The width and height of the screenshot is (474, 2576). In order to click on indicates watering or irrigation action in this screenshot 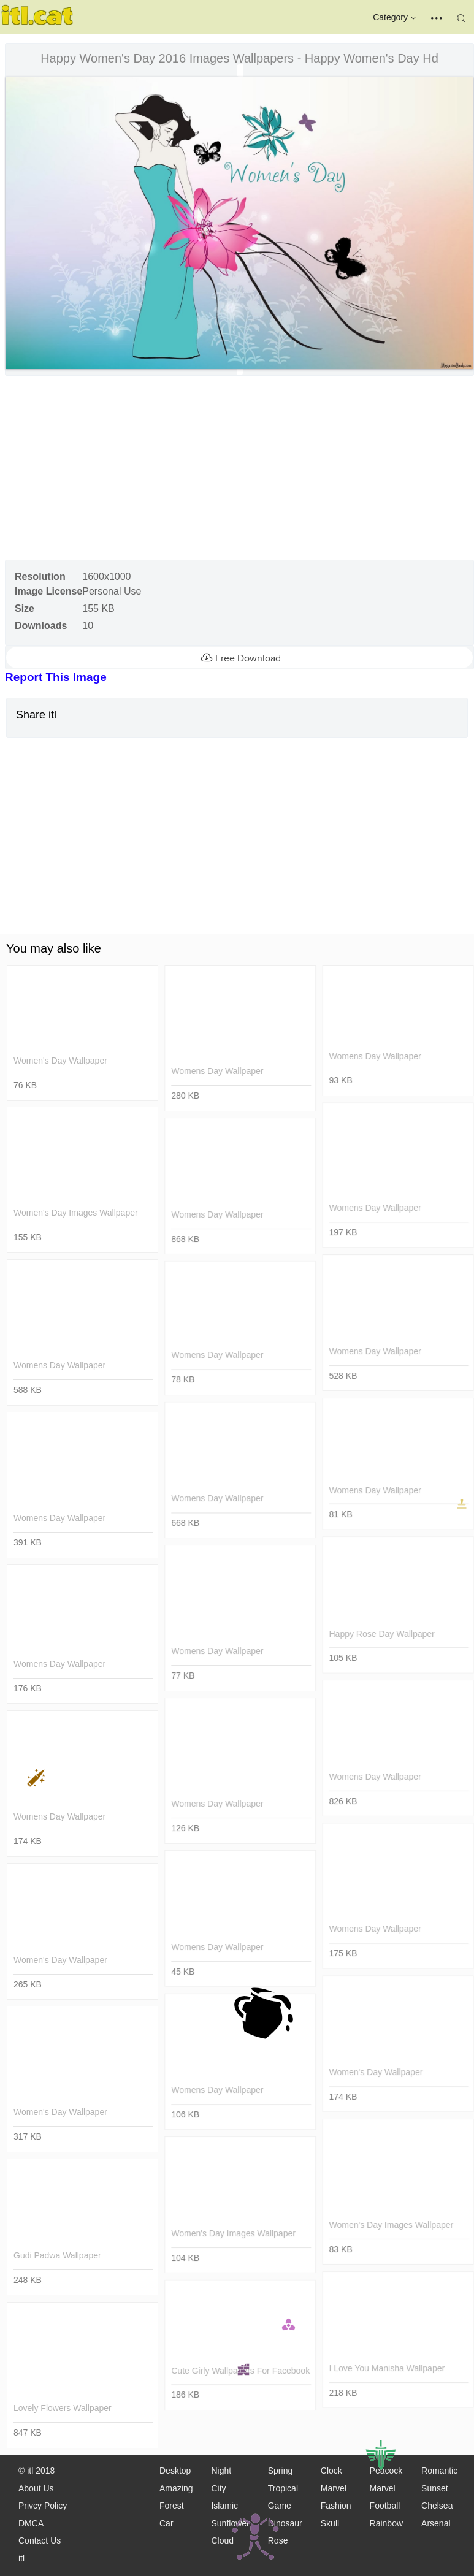, I will do `click(264, 2013)`.